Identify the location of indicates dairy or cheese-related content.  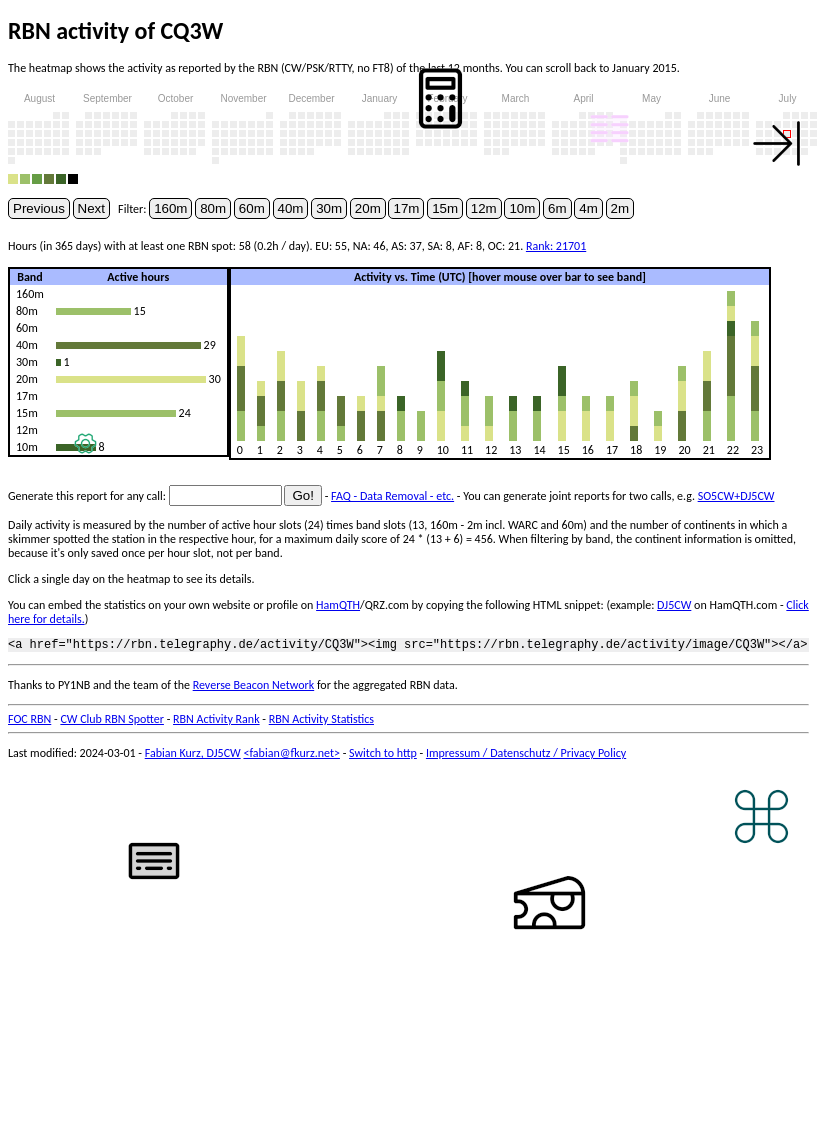
(549, 906).